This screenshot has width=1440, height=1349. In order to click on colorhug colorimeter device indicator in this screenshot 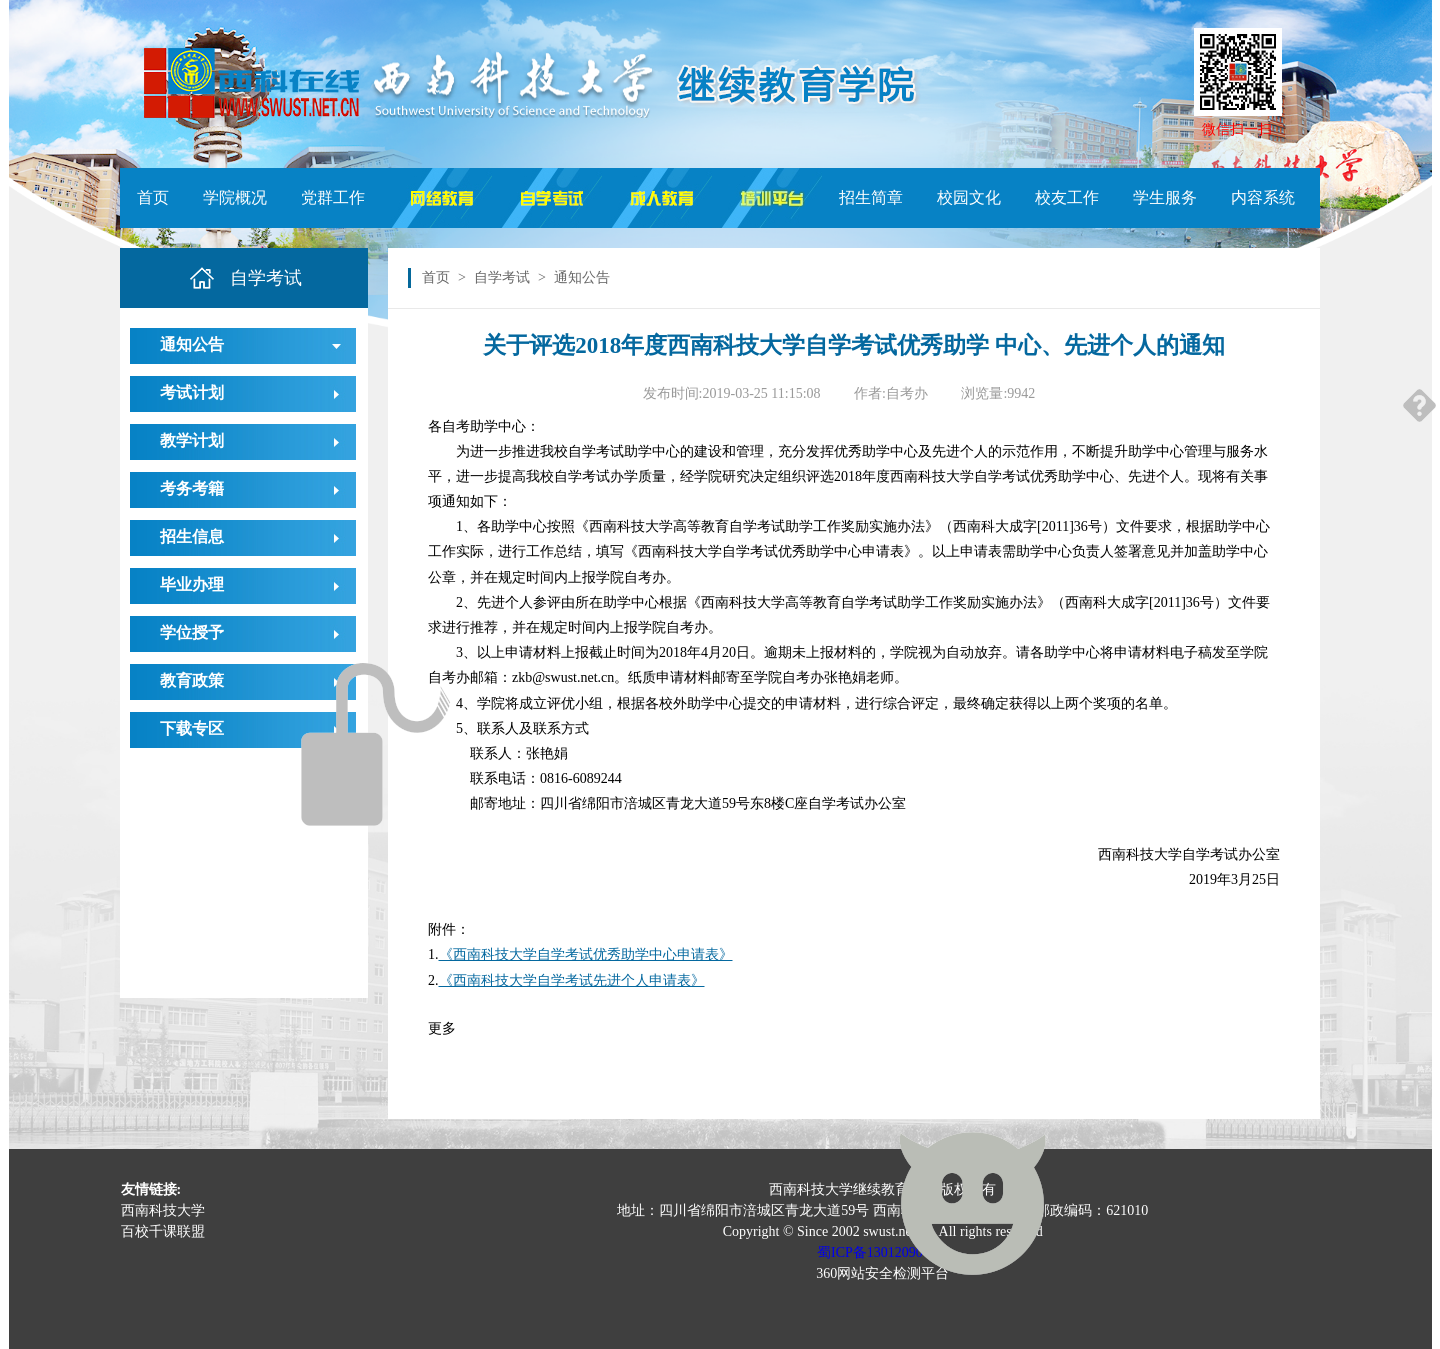, I will do `click(371, 756)`.